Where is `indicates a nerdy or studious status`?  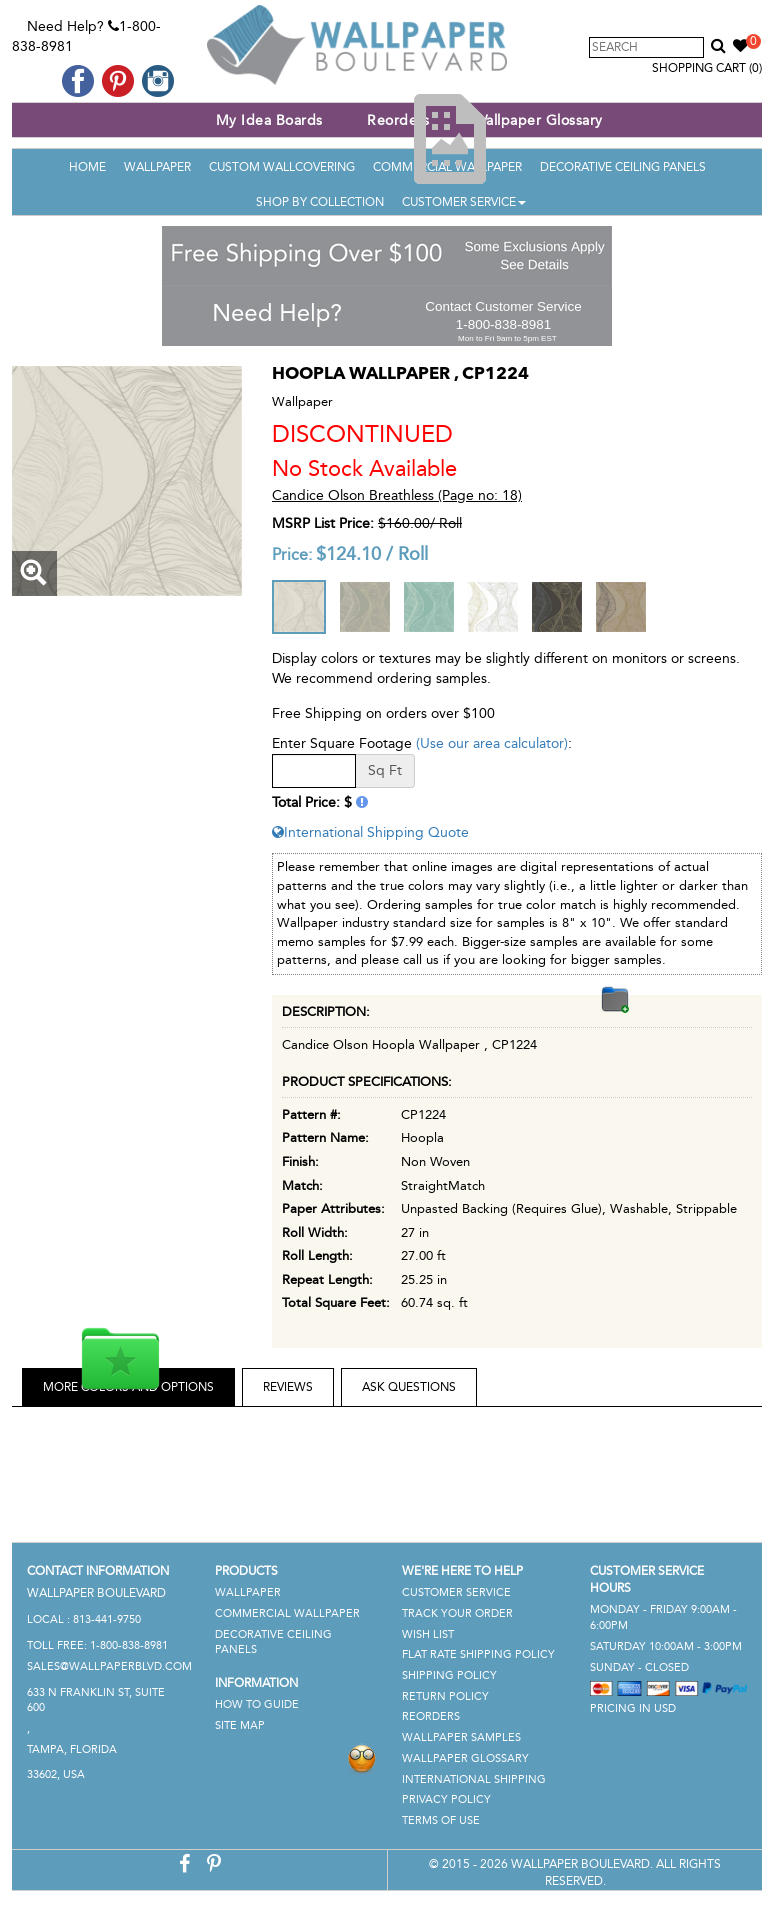
indicates a nerdy or studious status is located at coordinates (362, 1760).